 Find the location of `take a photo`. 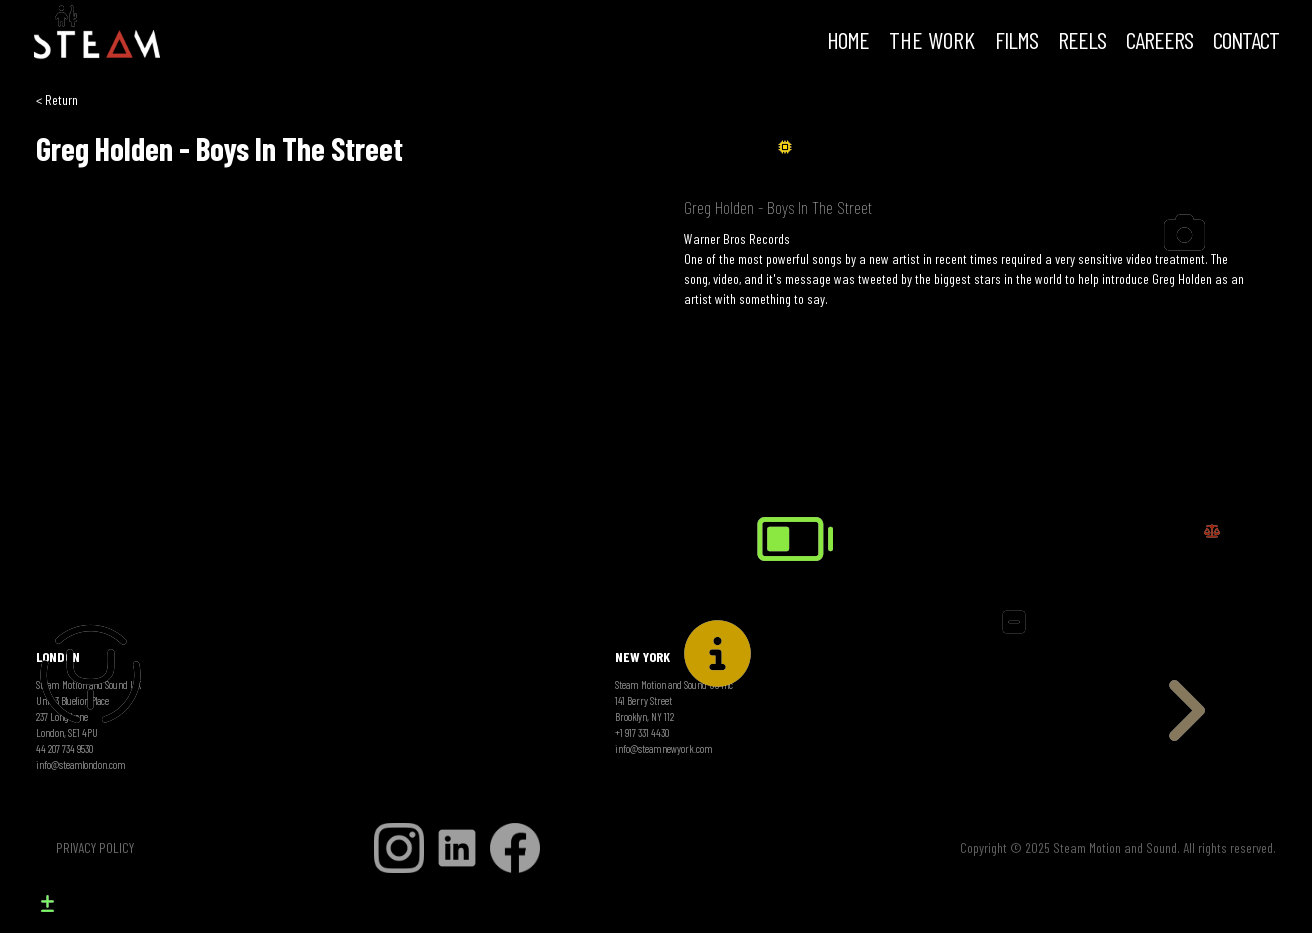

take a photo is located at coordinates (1184, 232).